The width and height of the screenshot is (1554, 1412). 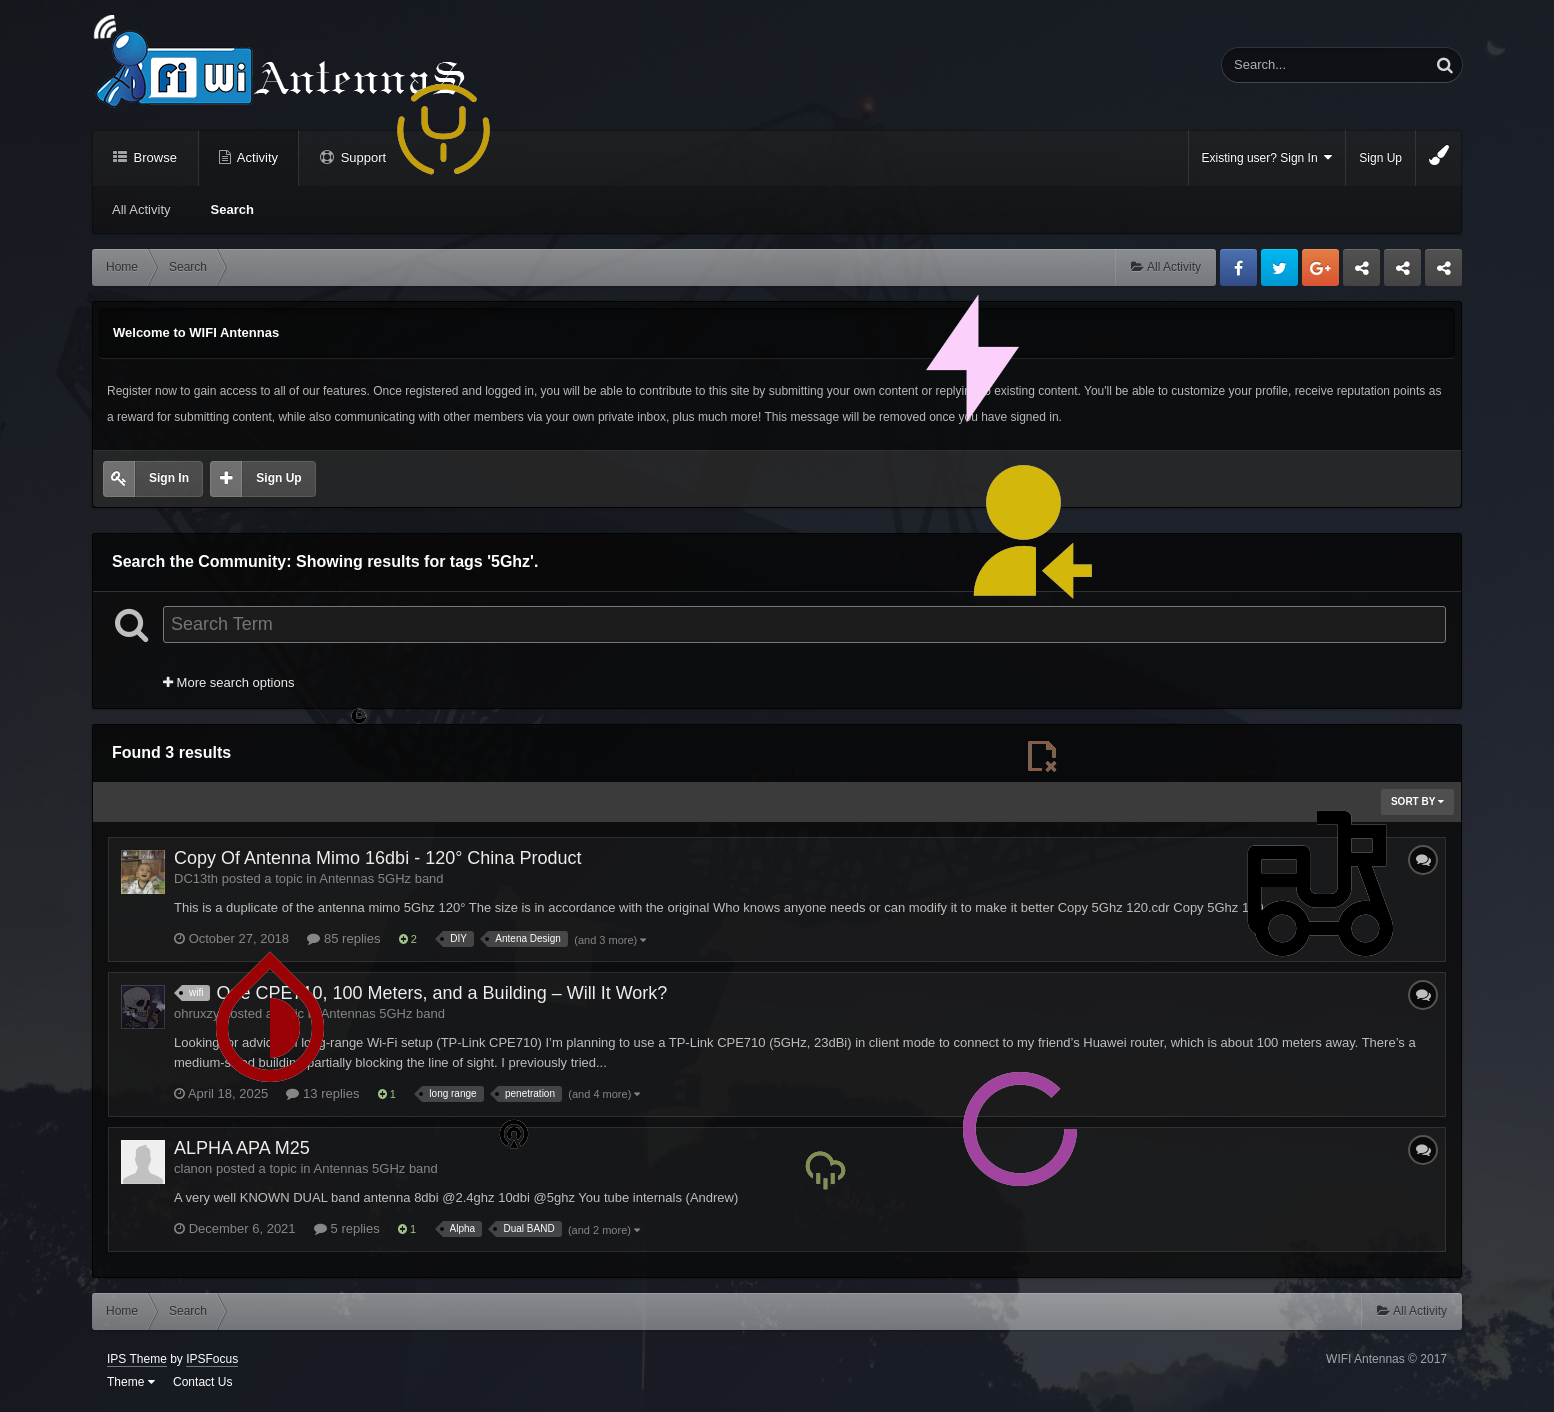 What do you see at coordinates (1317, 887) in the screenshot?
I see `select e-bike as transportation mode` at bounding box center [1317, 887].